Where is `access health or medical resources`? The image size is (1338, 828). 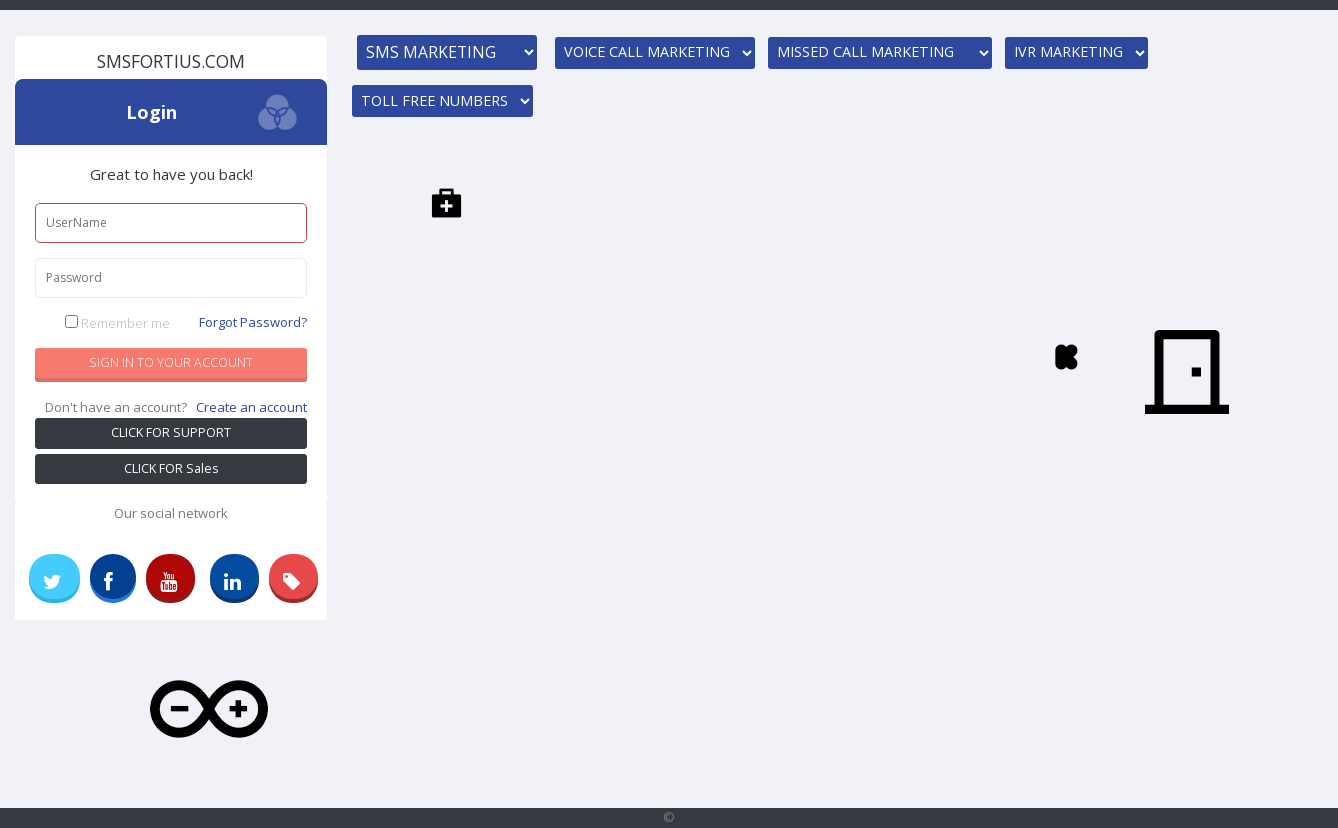 access health or medical resources is located at coordinates (446, 204).